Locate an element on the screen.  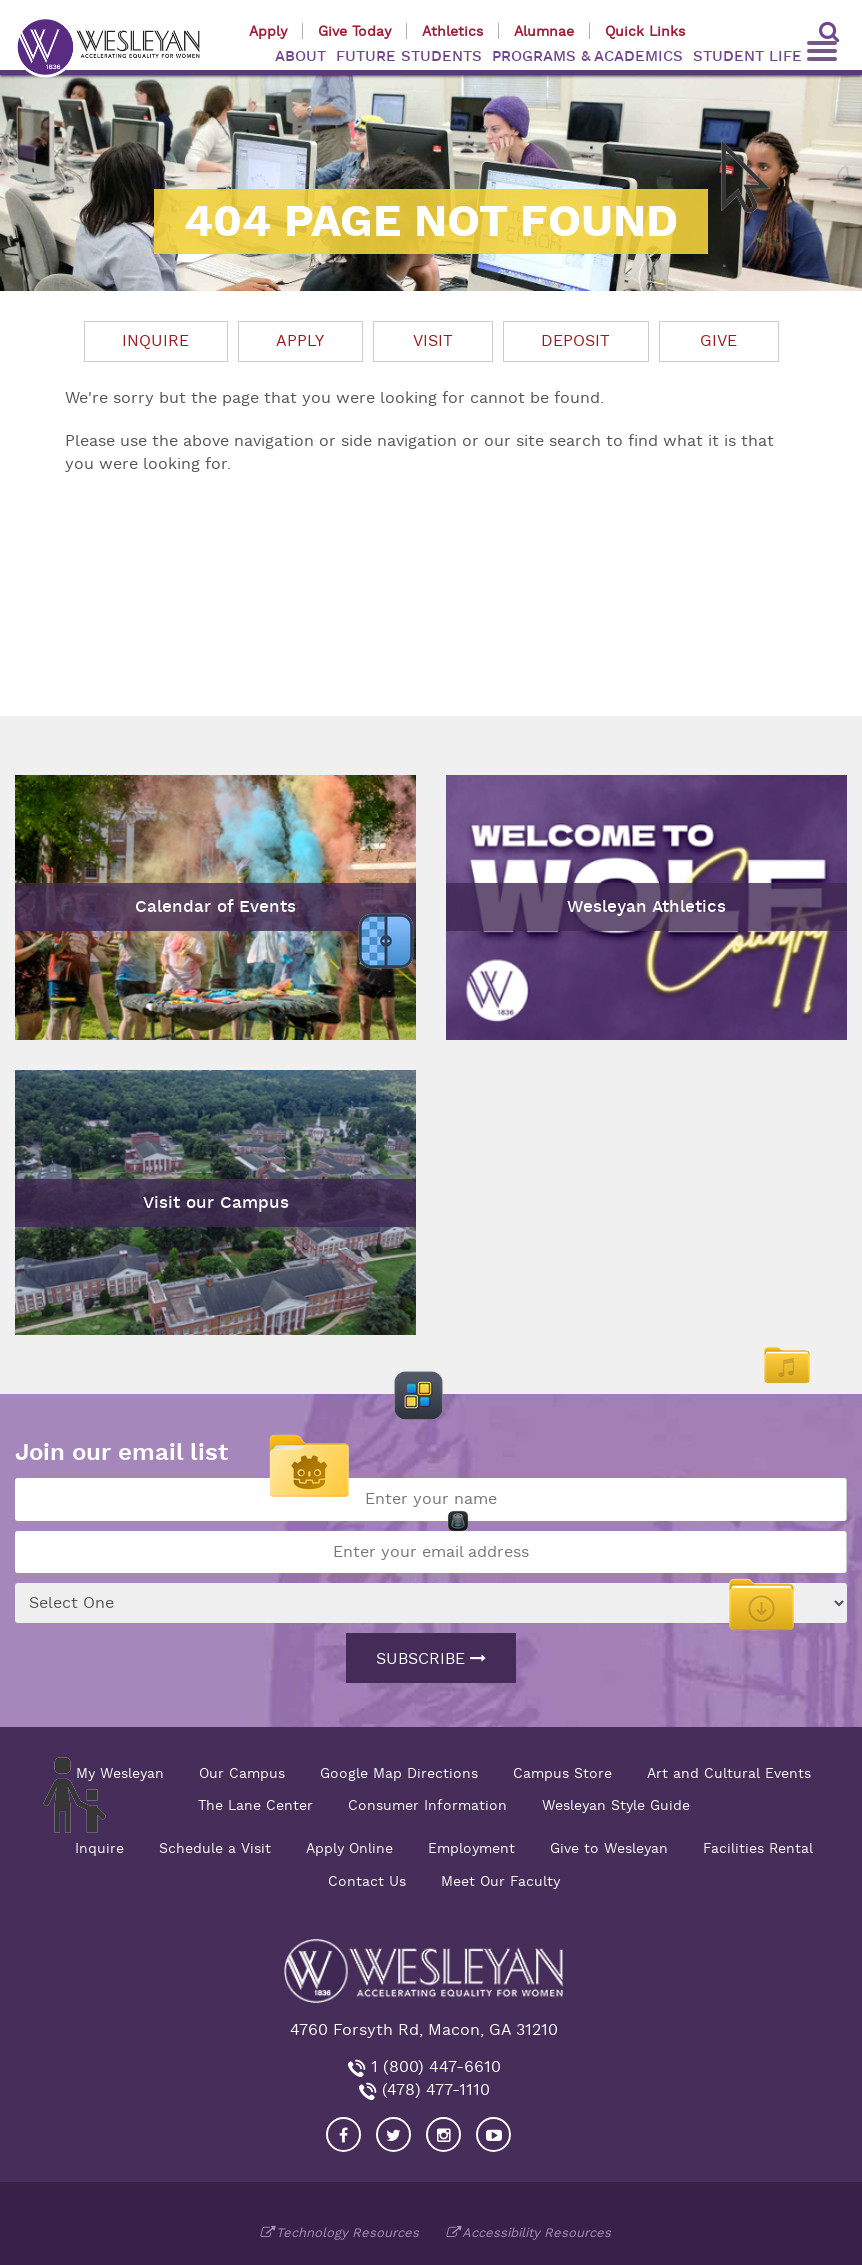
cursor or pointer indicator is located at coordinates (746, 176).